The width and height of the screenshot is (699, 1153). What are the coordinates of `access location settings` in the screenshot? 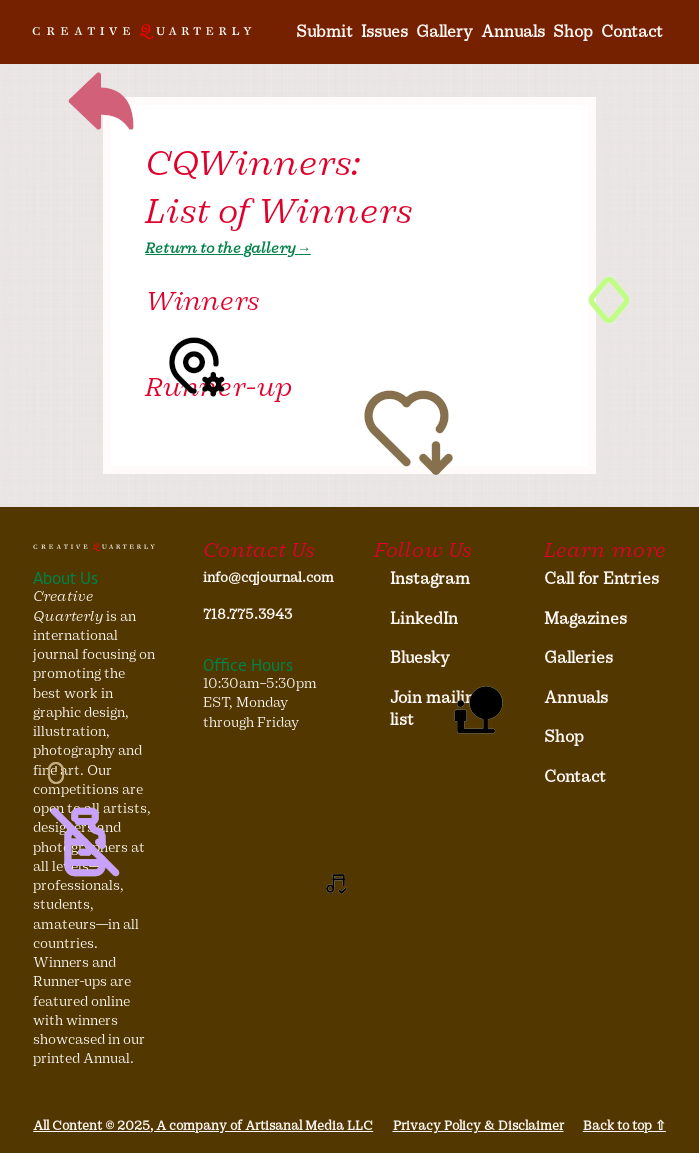 It's located at (194, 365).